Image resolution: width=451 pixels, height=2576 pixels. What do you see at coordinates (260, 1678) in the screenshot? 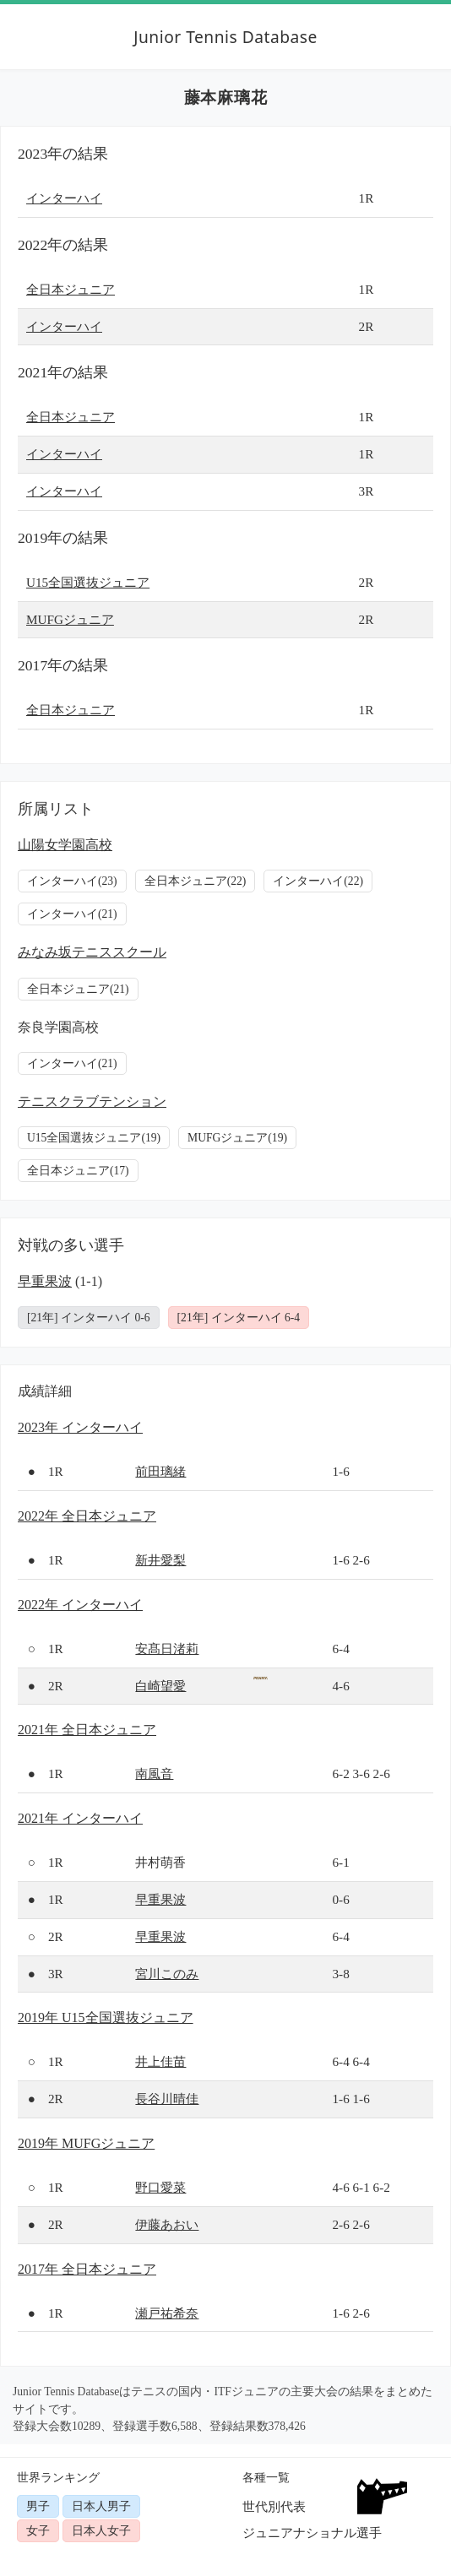
I see `open the Penny app or website` at bounding box center [260, 1678].